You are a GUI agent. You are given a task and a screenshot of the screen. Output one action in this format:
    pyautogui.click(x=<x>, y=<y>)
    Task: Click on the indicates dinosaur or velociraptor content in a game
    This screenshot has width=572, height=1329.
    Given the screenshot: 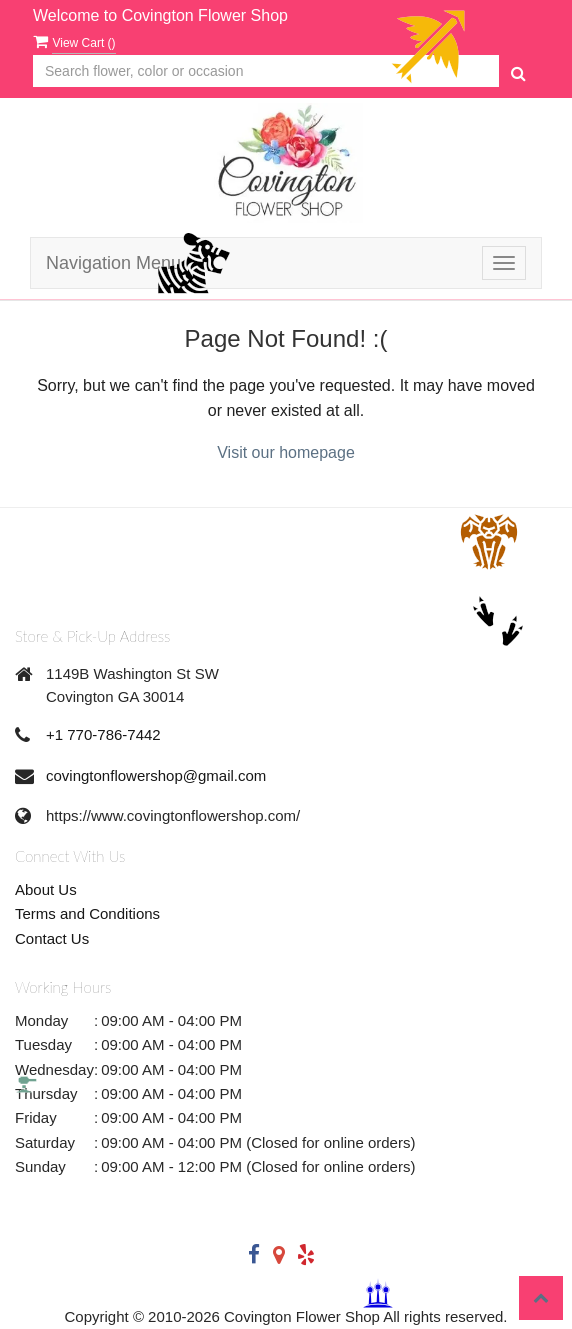 What is the action you would take?
    pyautogui.click(x=498, y=621)
    